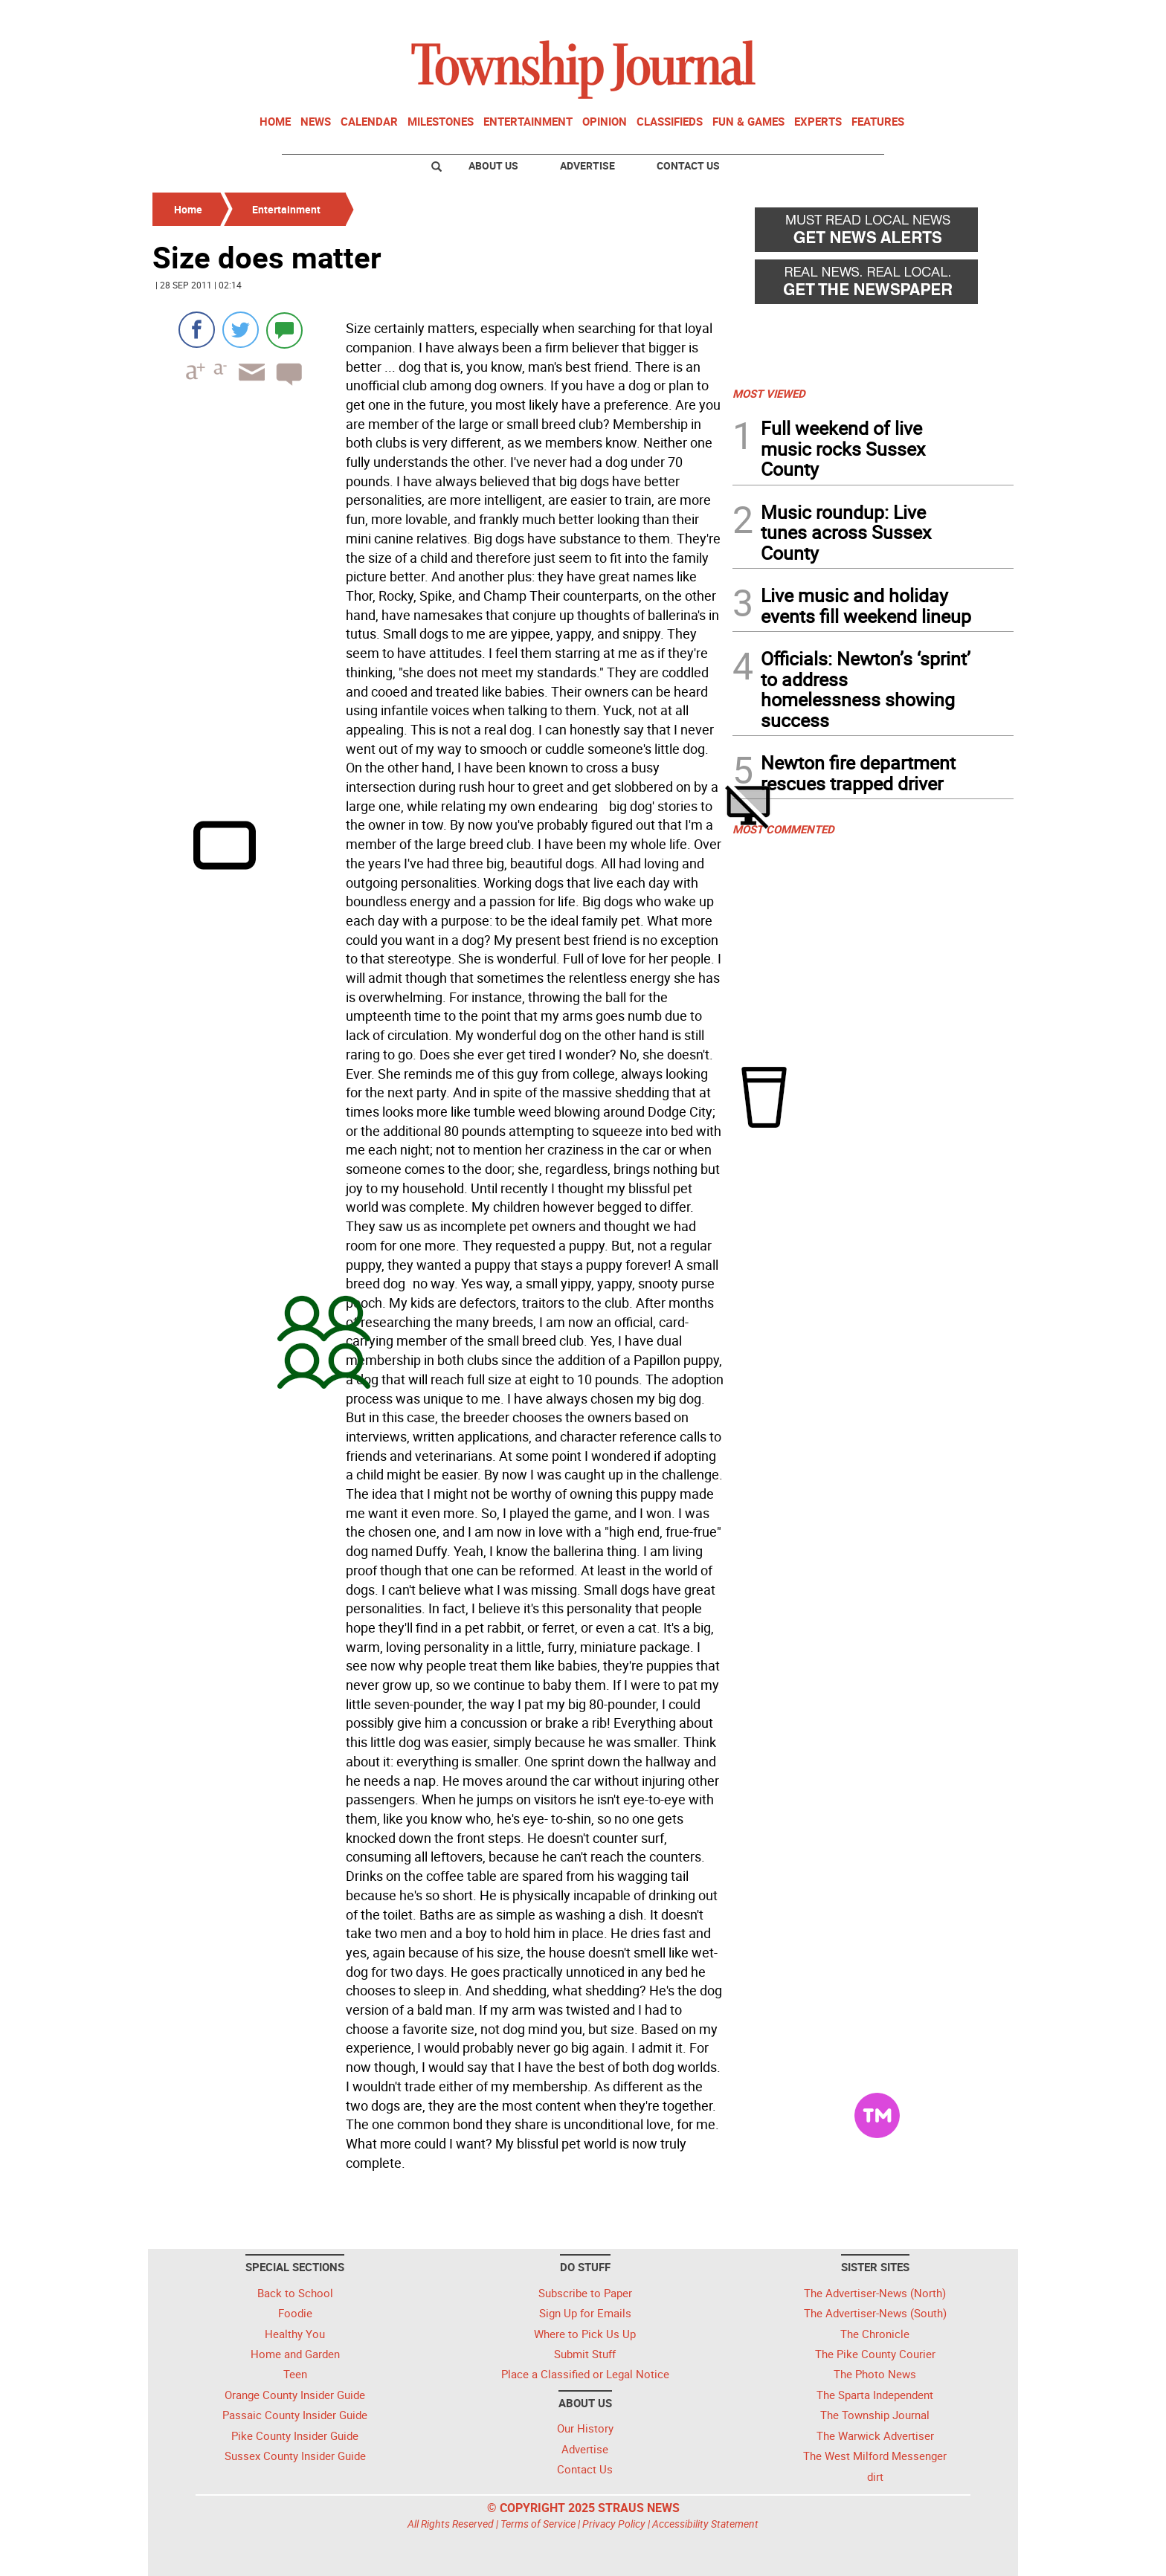  What do you see at coordinates (748, 805) in the screenshot?
I see `desktop access is currently disabled` at bounding box center [748, 805].